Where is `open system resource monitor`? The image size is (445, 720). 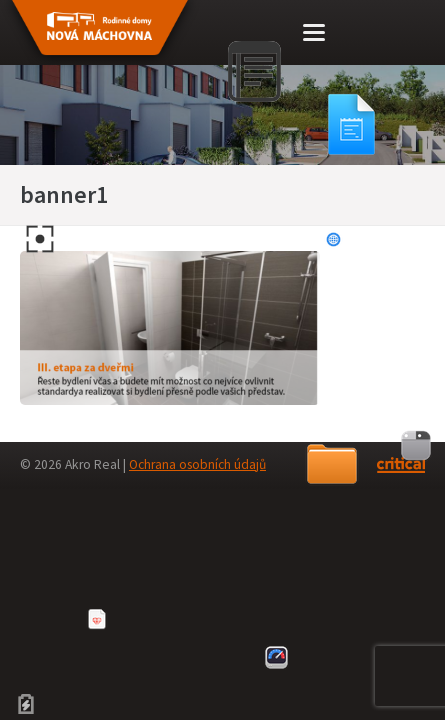
open system resource monitor is located at coordinates (276, 657).